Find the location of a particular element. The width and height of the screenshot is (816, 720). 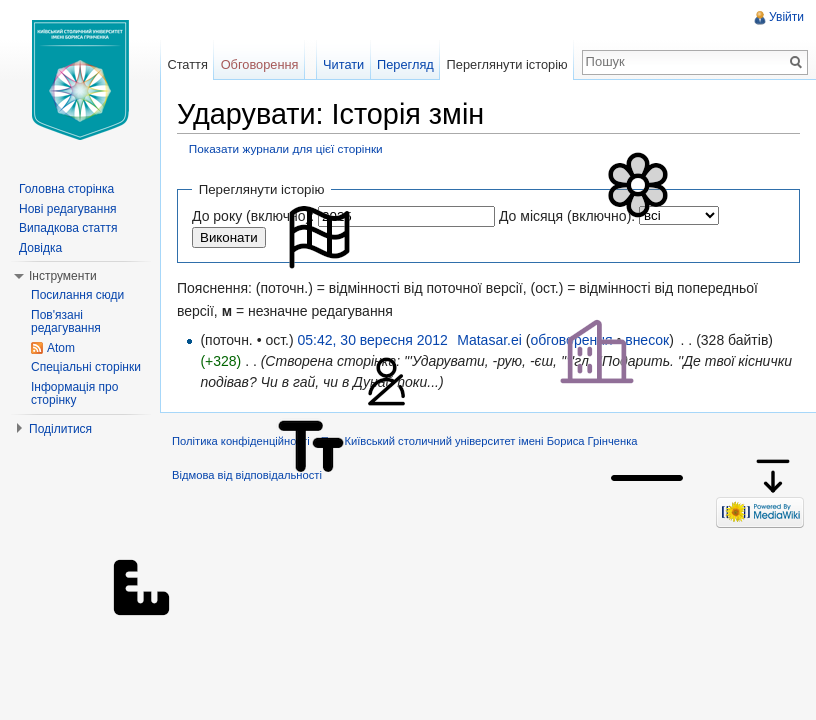

download file or content is located at coordinates (773, 476).